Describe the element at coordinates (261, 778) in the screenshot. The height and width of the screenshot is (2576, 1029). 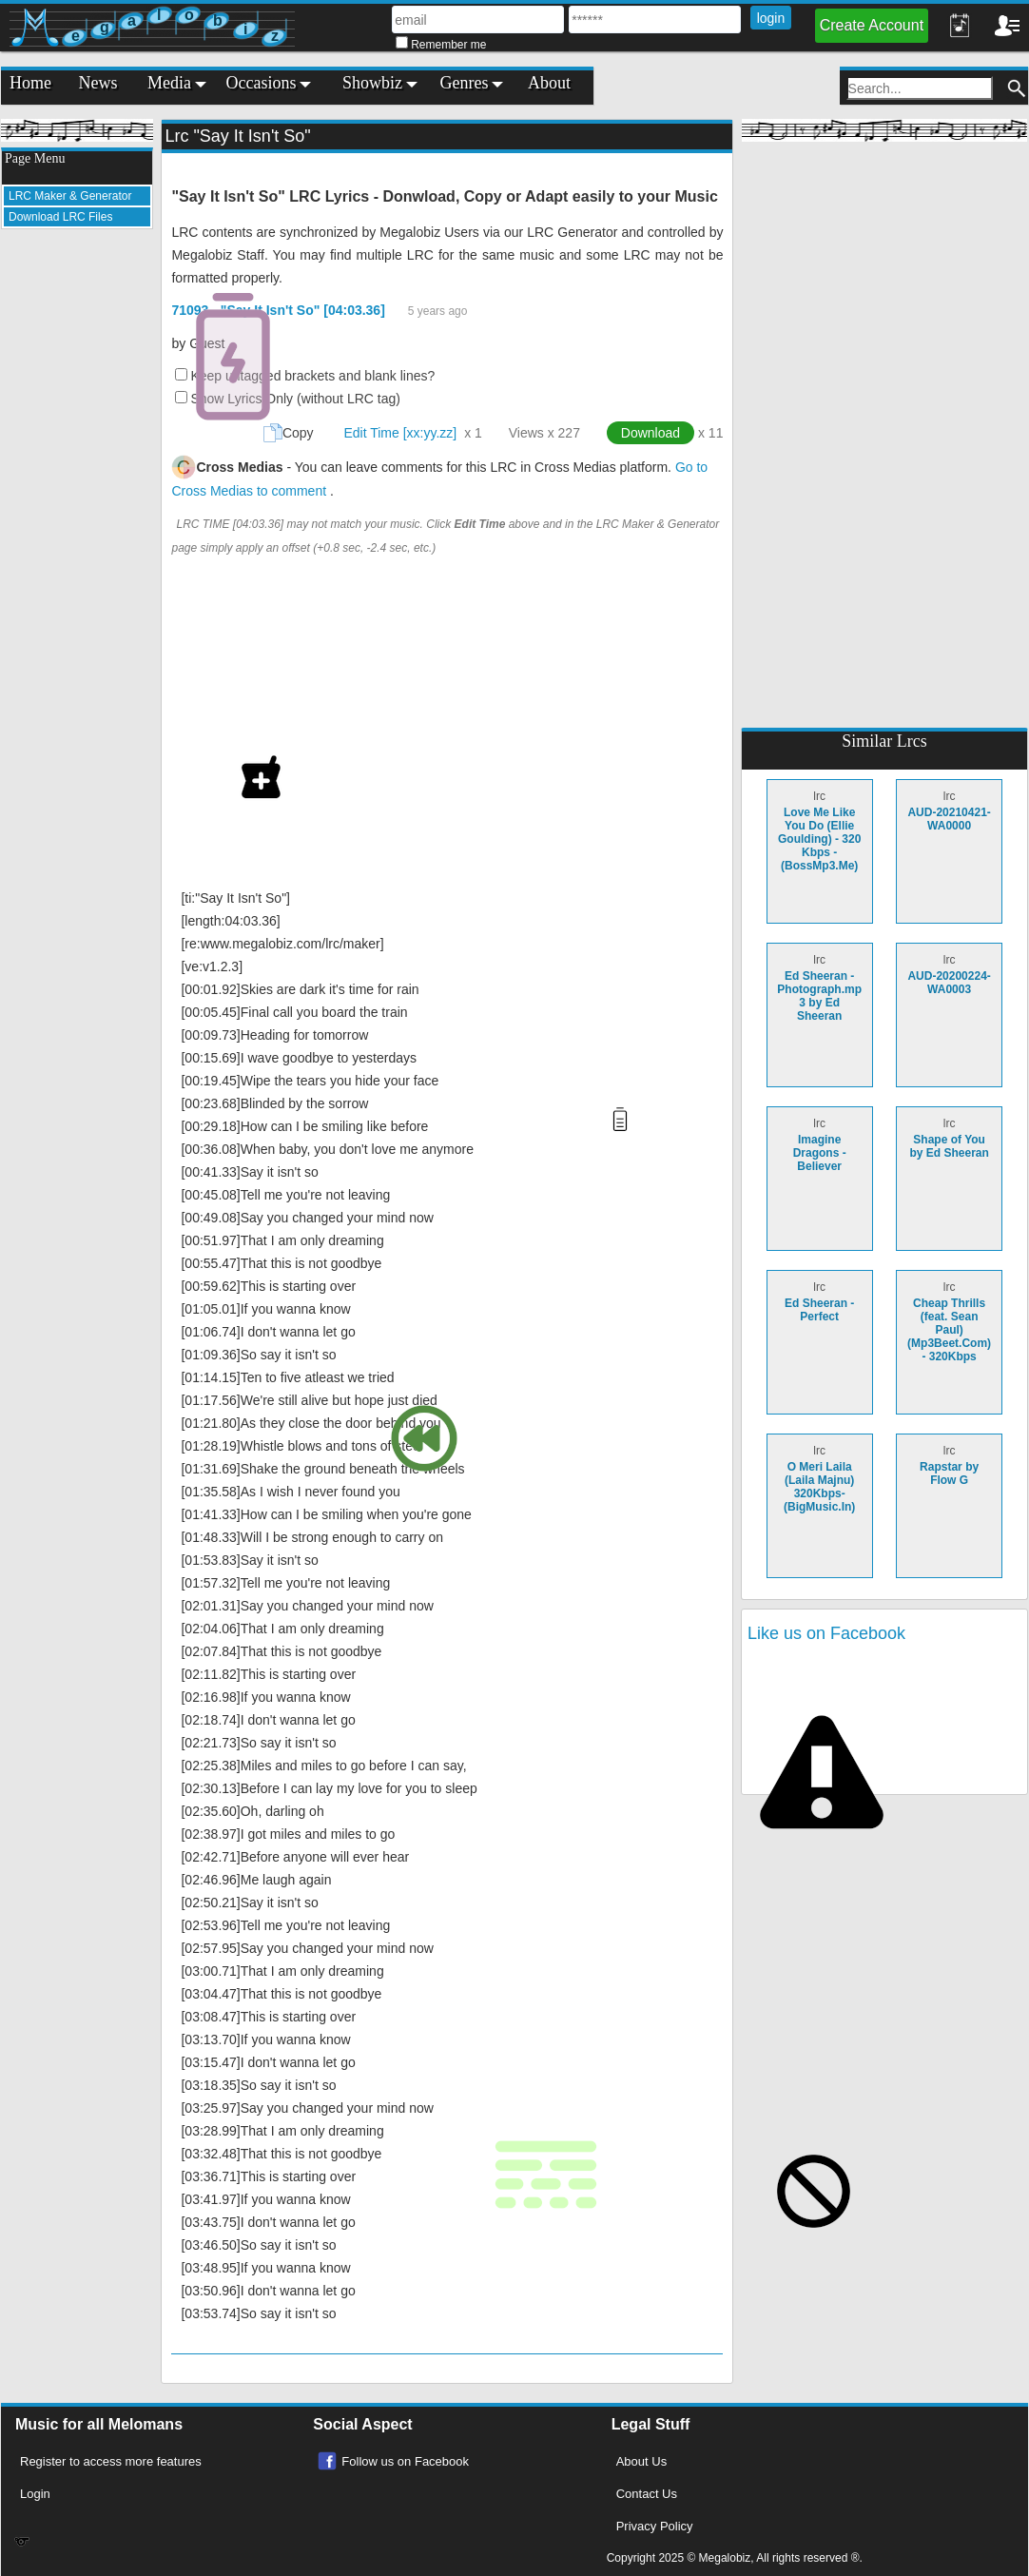
I see `find nearby pharmacies` at that location.